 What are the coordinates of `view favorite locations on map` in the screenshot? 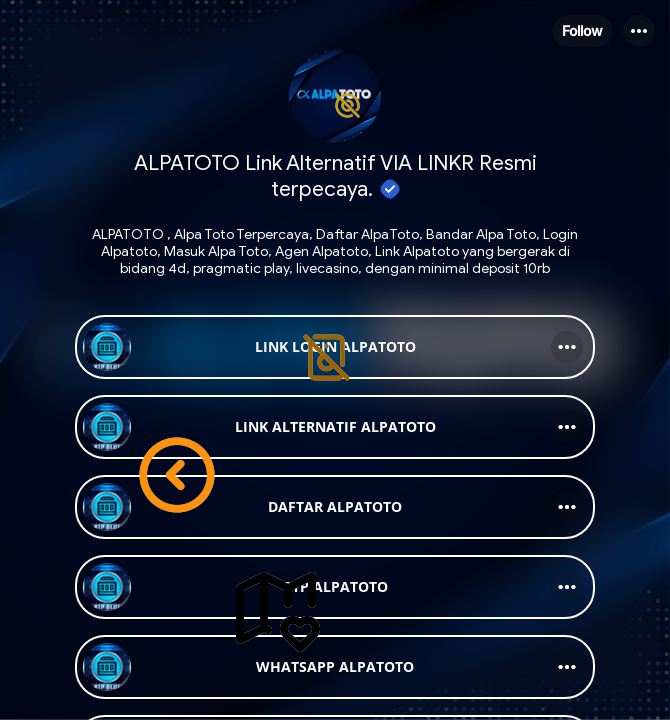 It's located at (276, 608).